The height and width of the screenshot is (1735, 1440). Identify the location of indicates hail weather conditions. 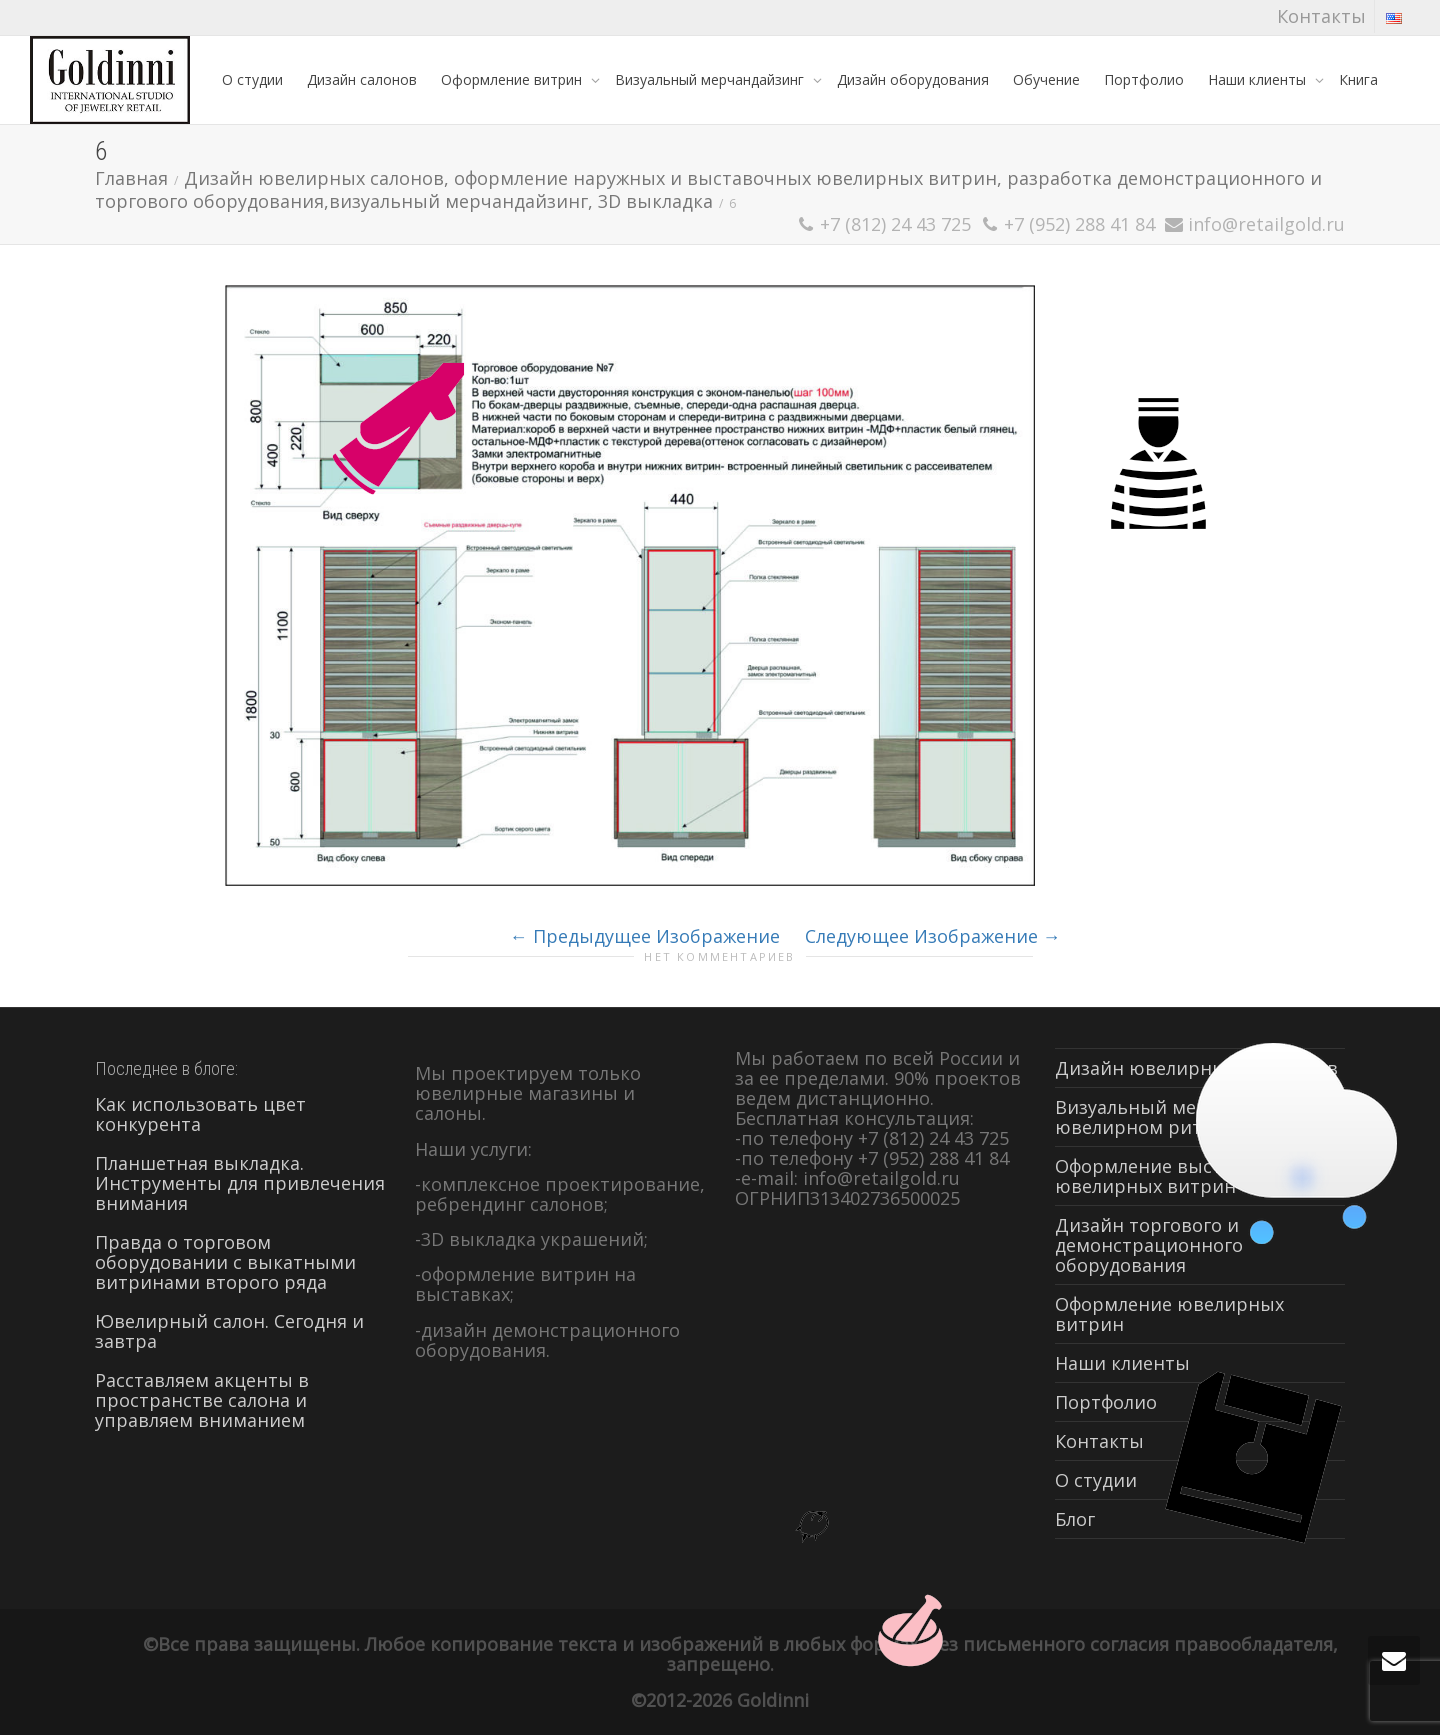
(1296, 1143).